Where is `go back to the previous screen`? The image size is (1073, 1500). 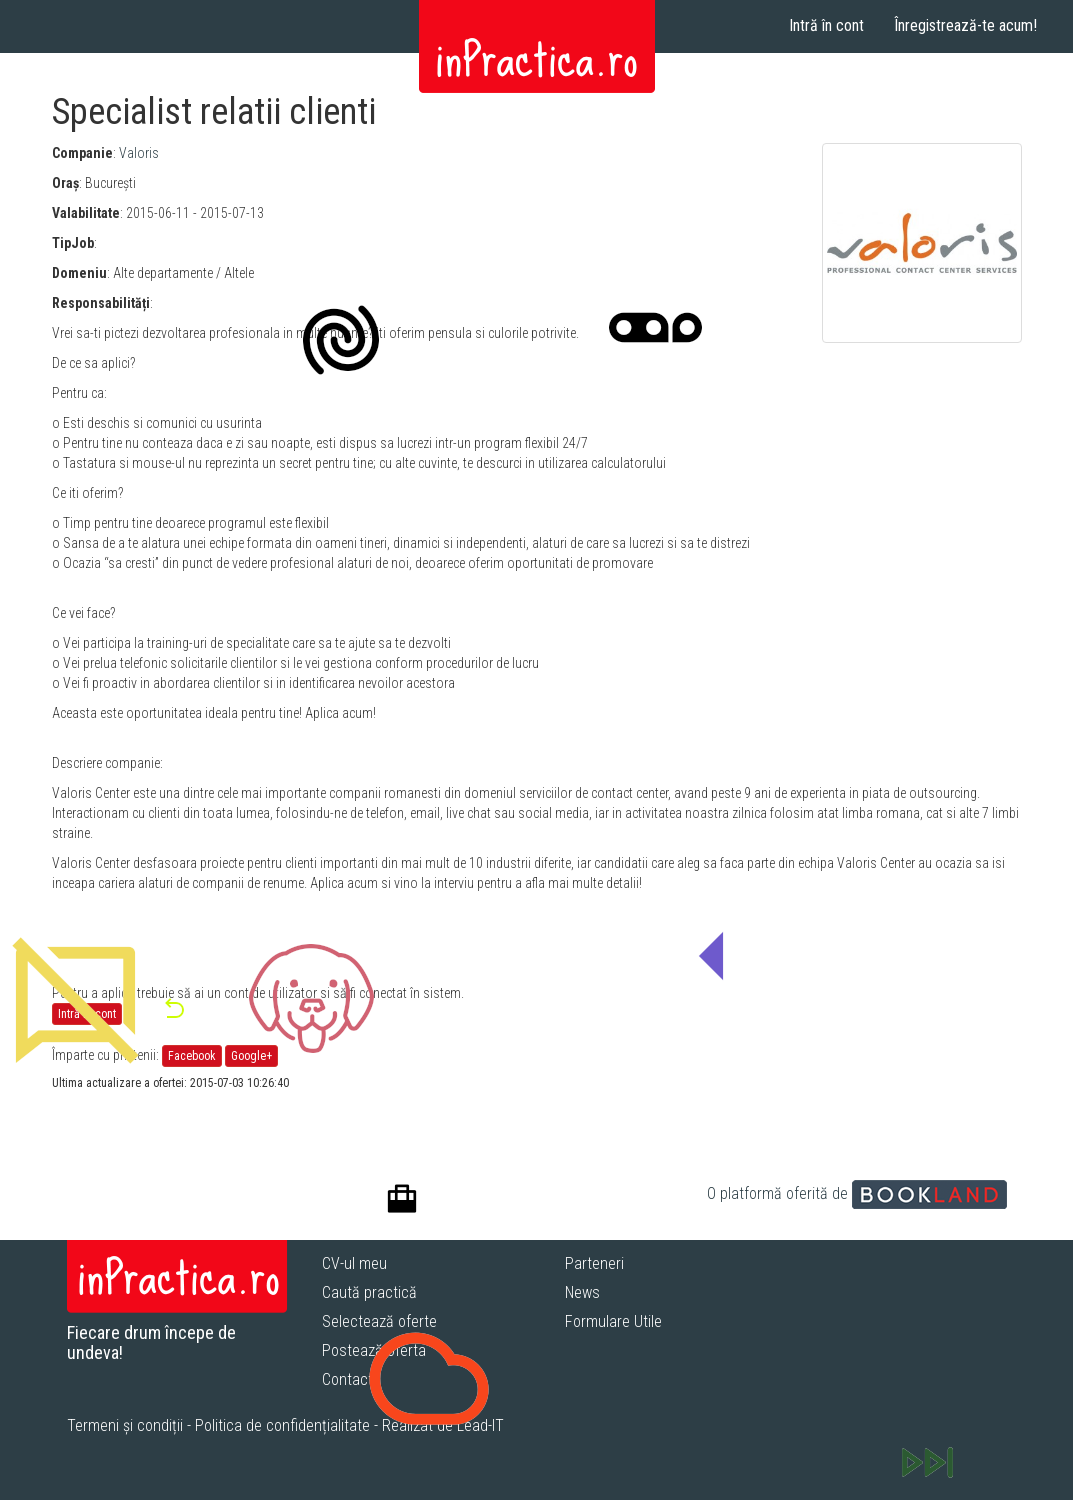 go back to the previous screen is located at coordinates (175, 1009).